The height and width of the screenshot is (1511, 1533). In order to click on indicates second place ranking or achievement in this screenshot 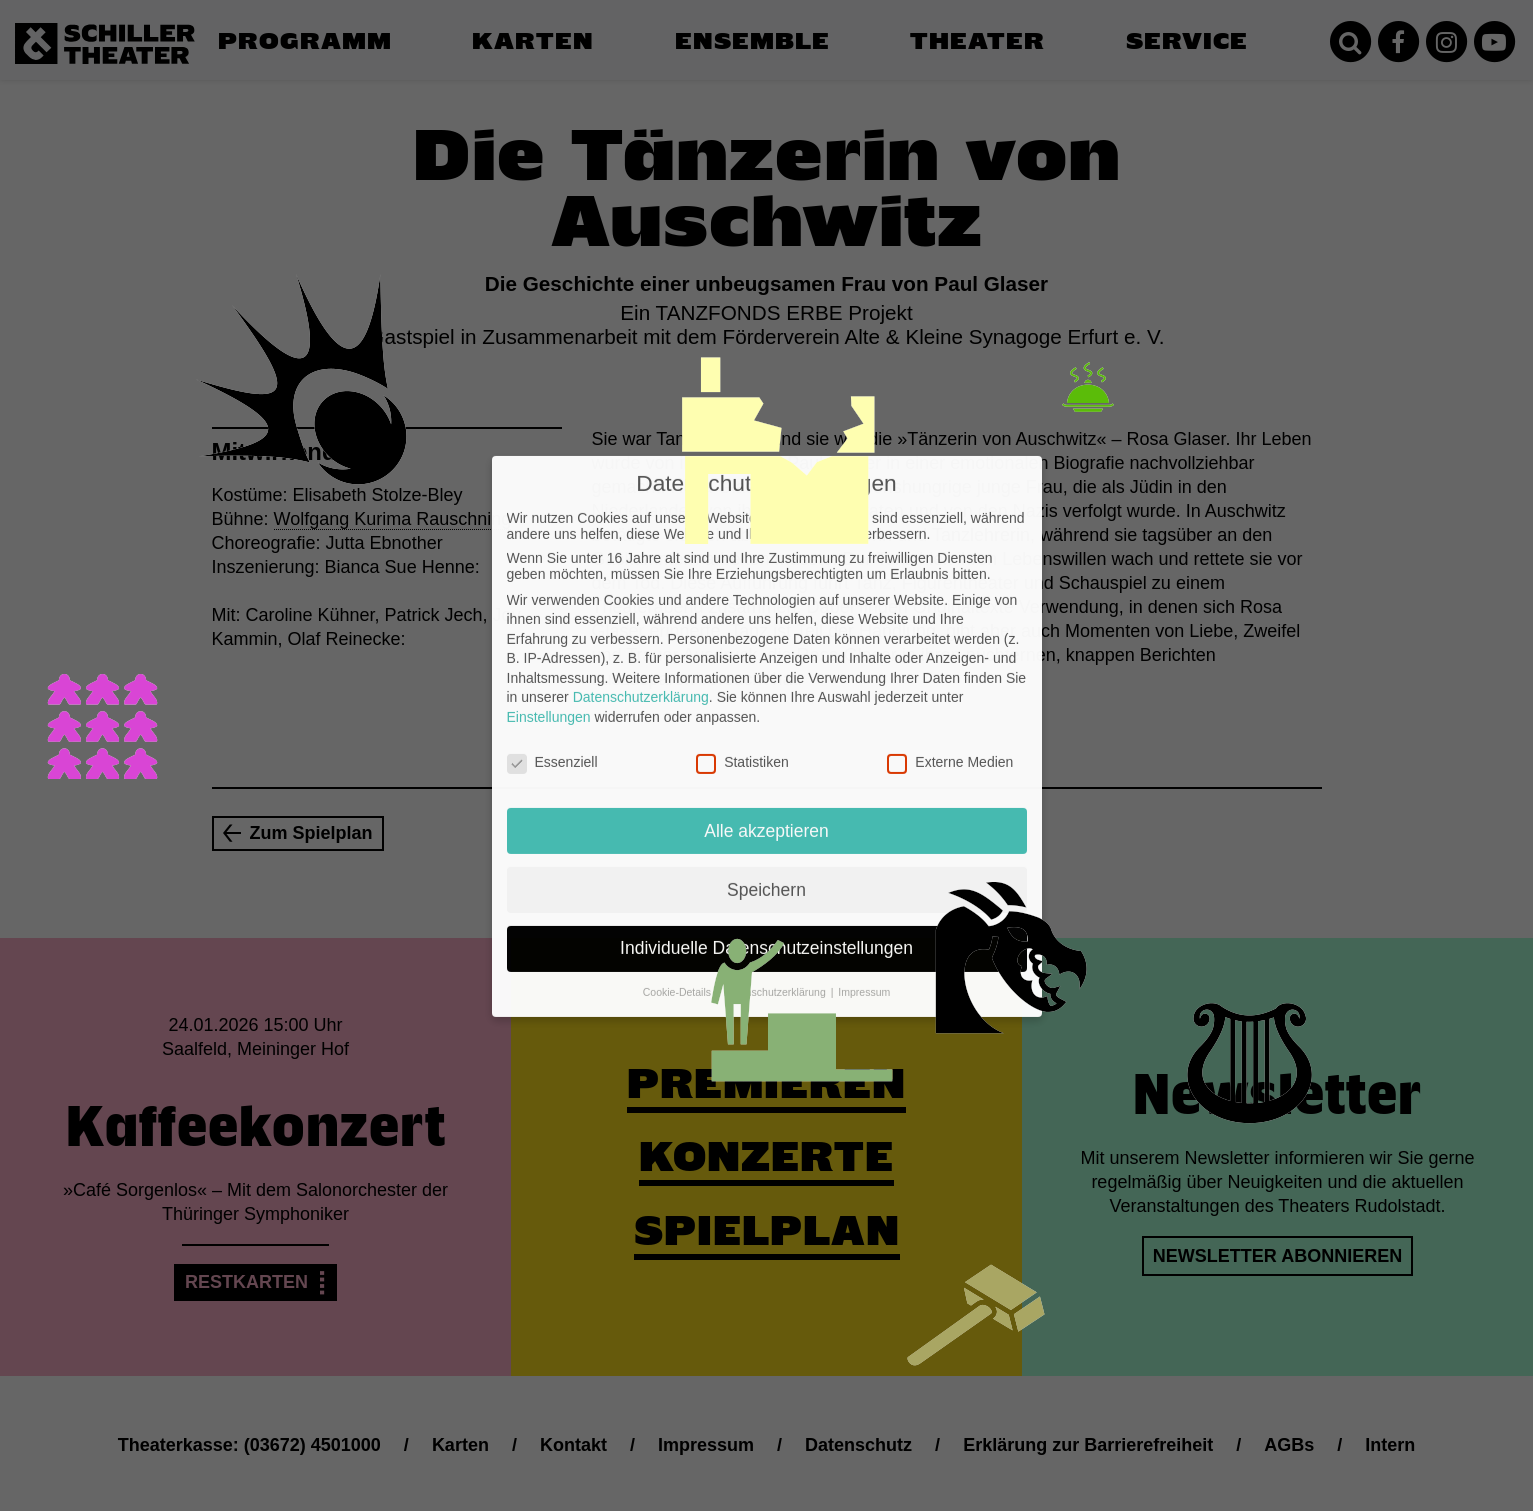, I will do `click(802, 991)`.